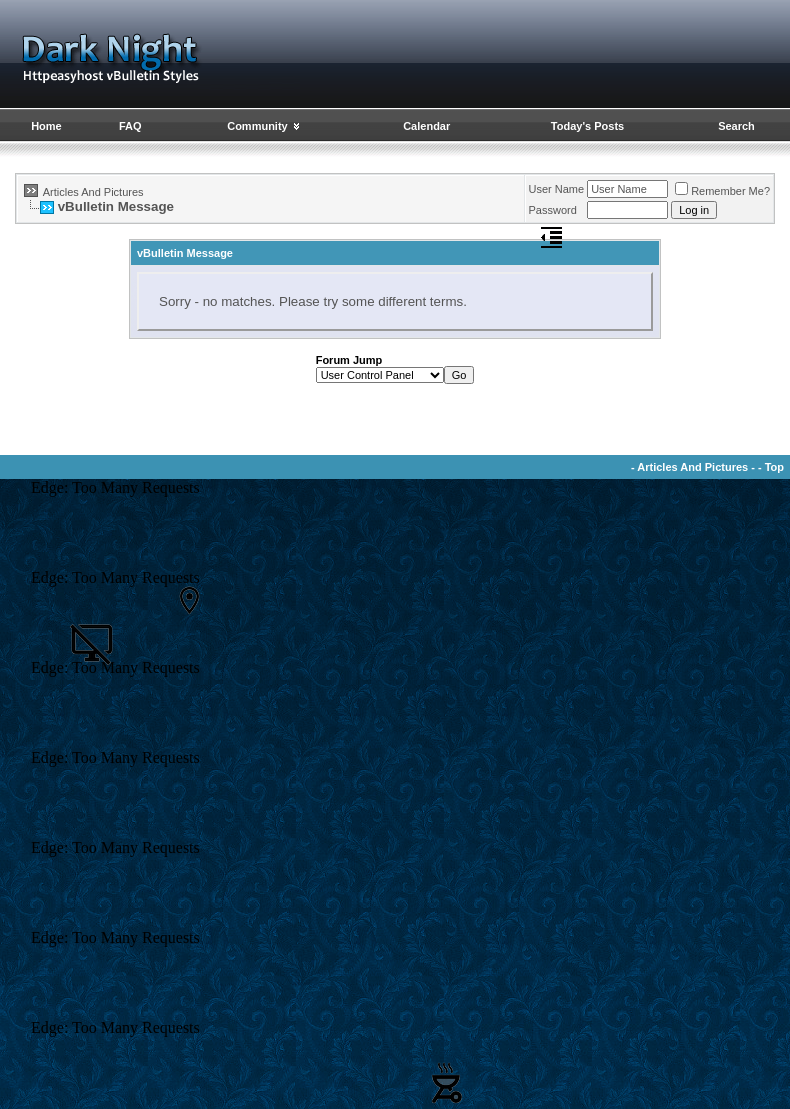 The image size is (790, 1109). Describe the element at coordinates (446, 1083) in the screenshot. I see `access outdoor cooking or grilling recipes` at that location.